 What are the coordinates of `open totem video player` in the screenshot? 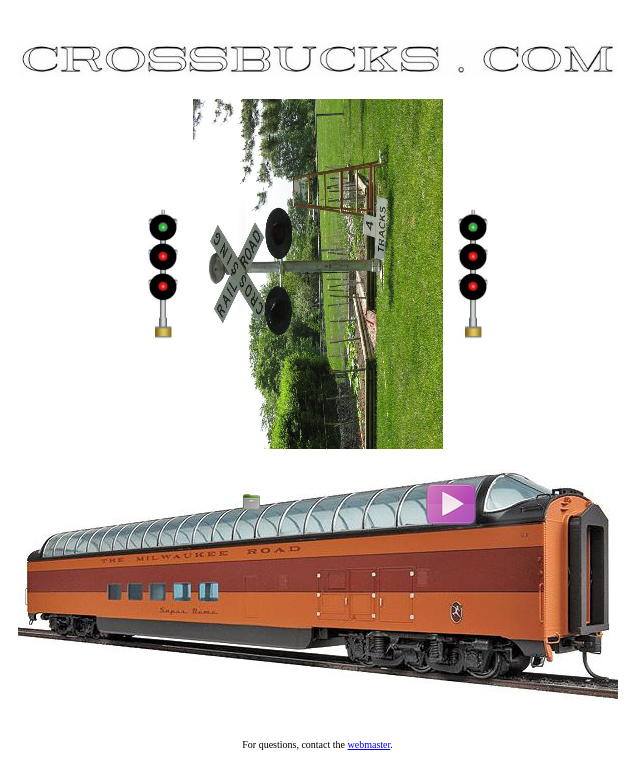 It's located at (451, 504).